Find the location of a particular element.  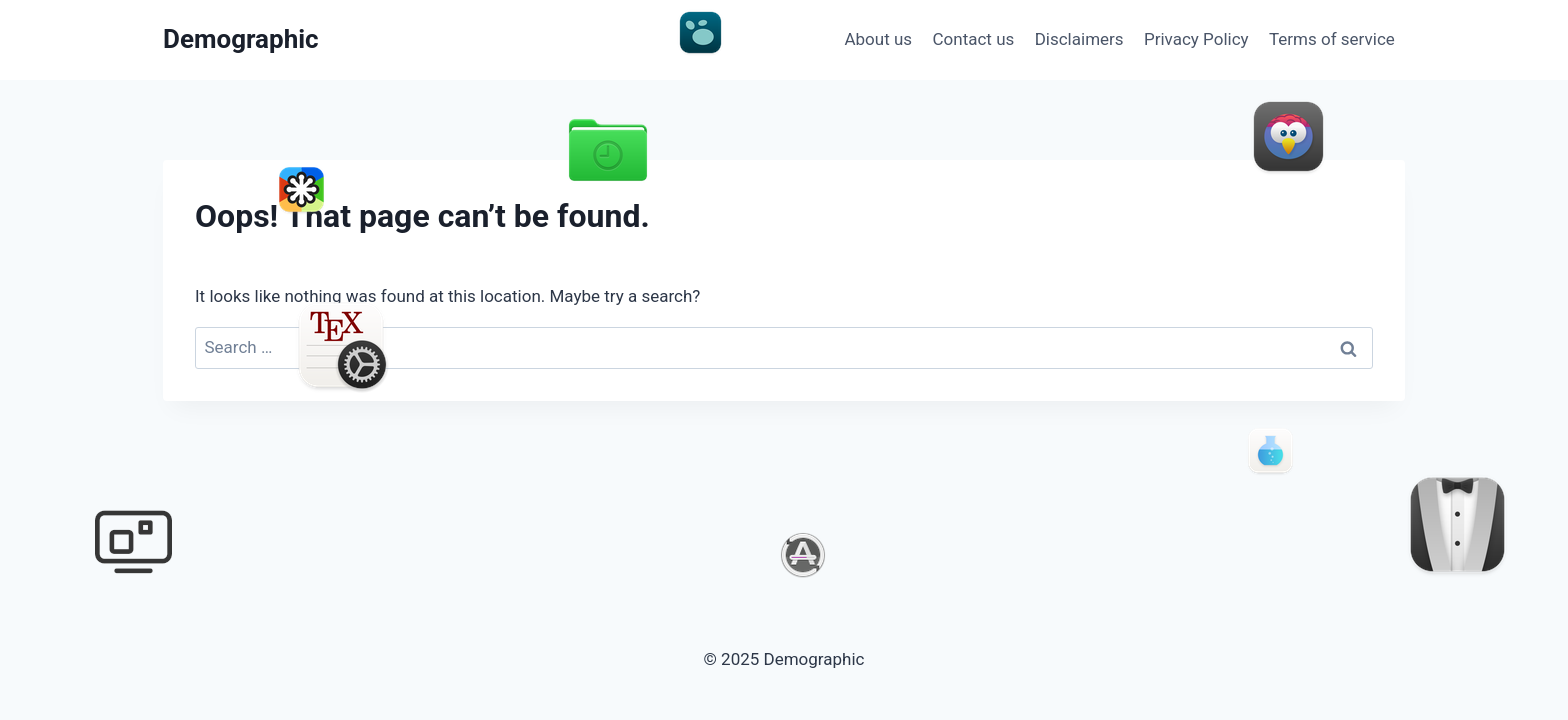

access remote desktop settings is located at coordinates (133, 539).